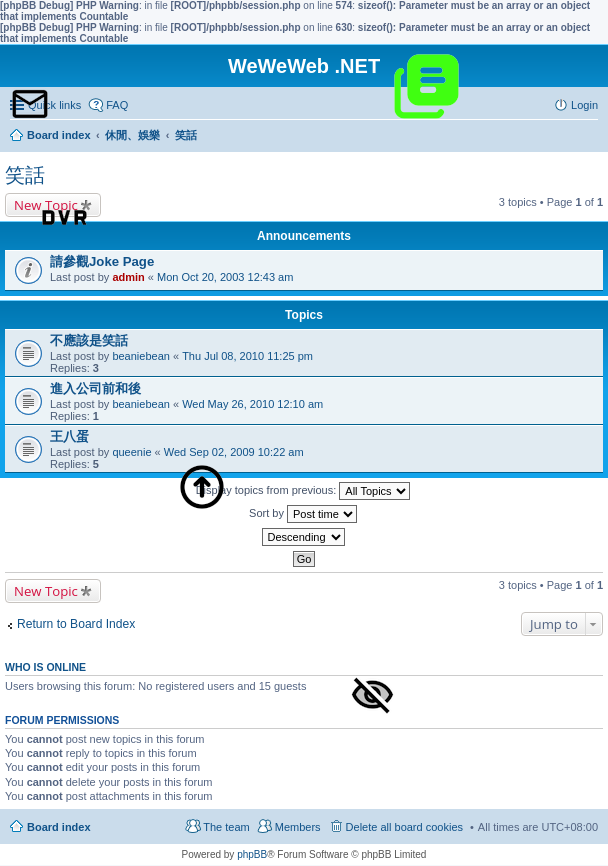 The image size is (608, 866). What do you see at coordinates (202, 487) in the screenshot?
I see `scroll to top of page` at bounding box center [202, 487].